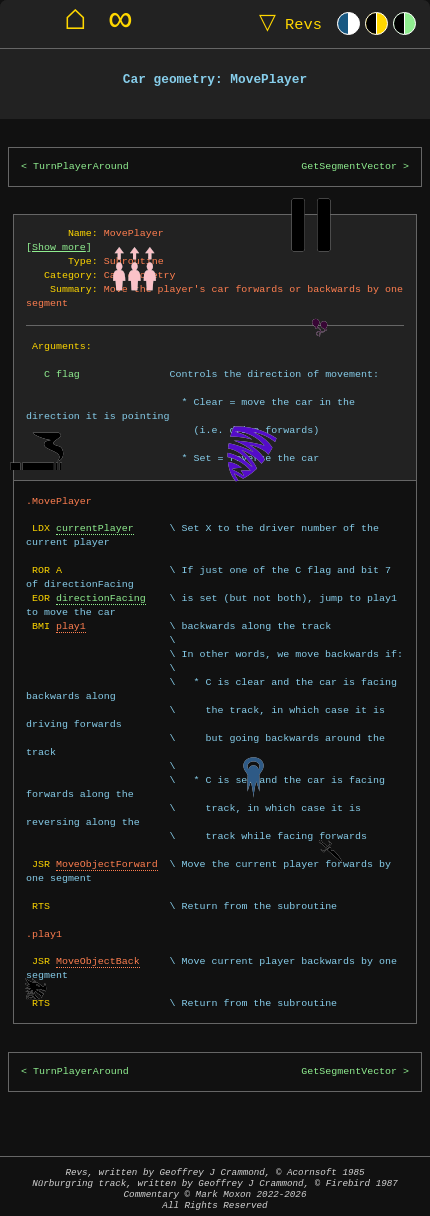 This screenshot has height=1216, width=430. I want to click on access dragon or monster-related content, so click(35, 988).